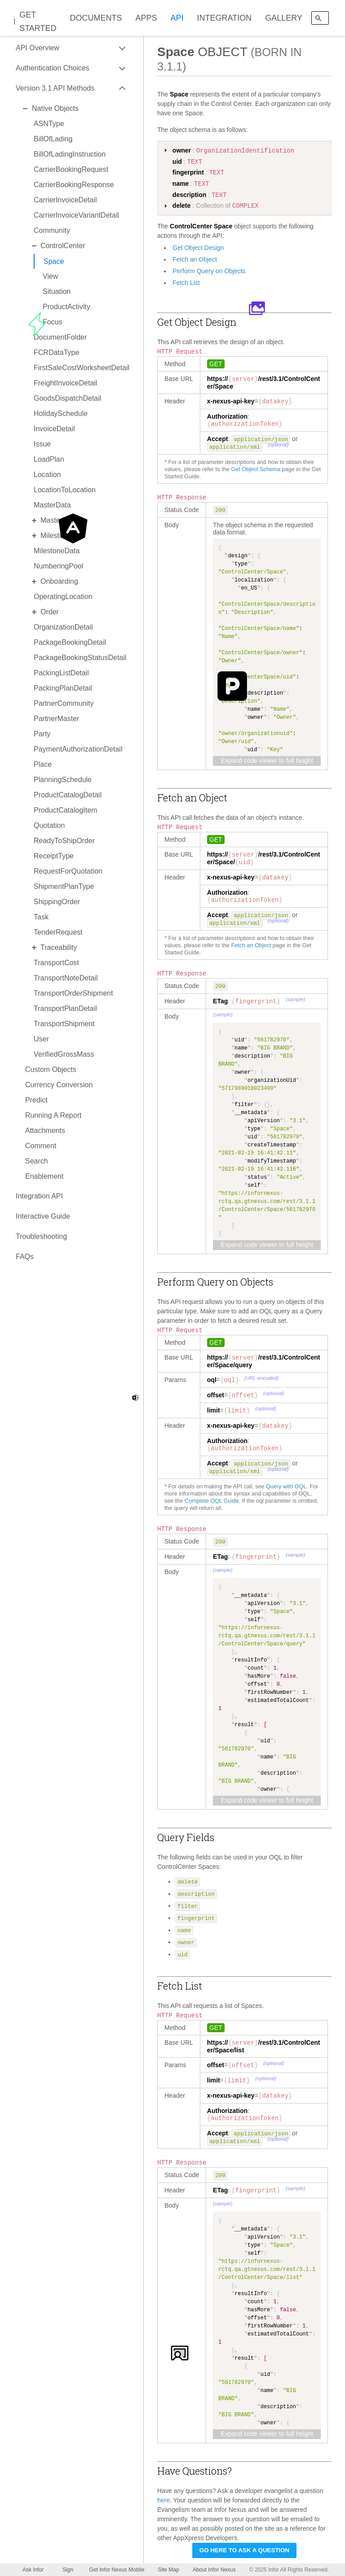 This screenshot has width=345, height=2576. I want to click on indicates fast or instant action, so click(37, 324).